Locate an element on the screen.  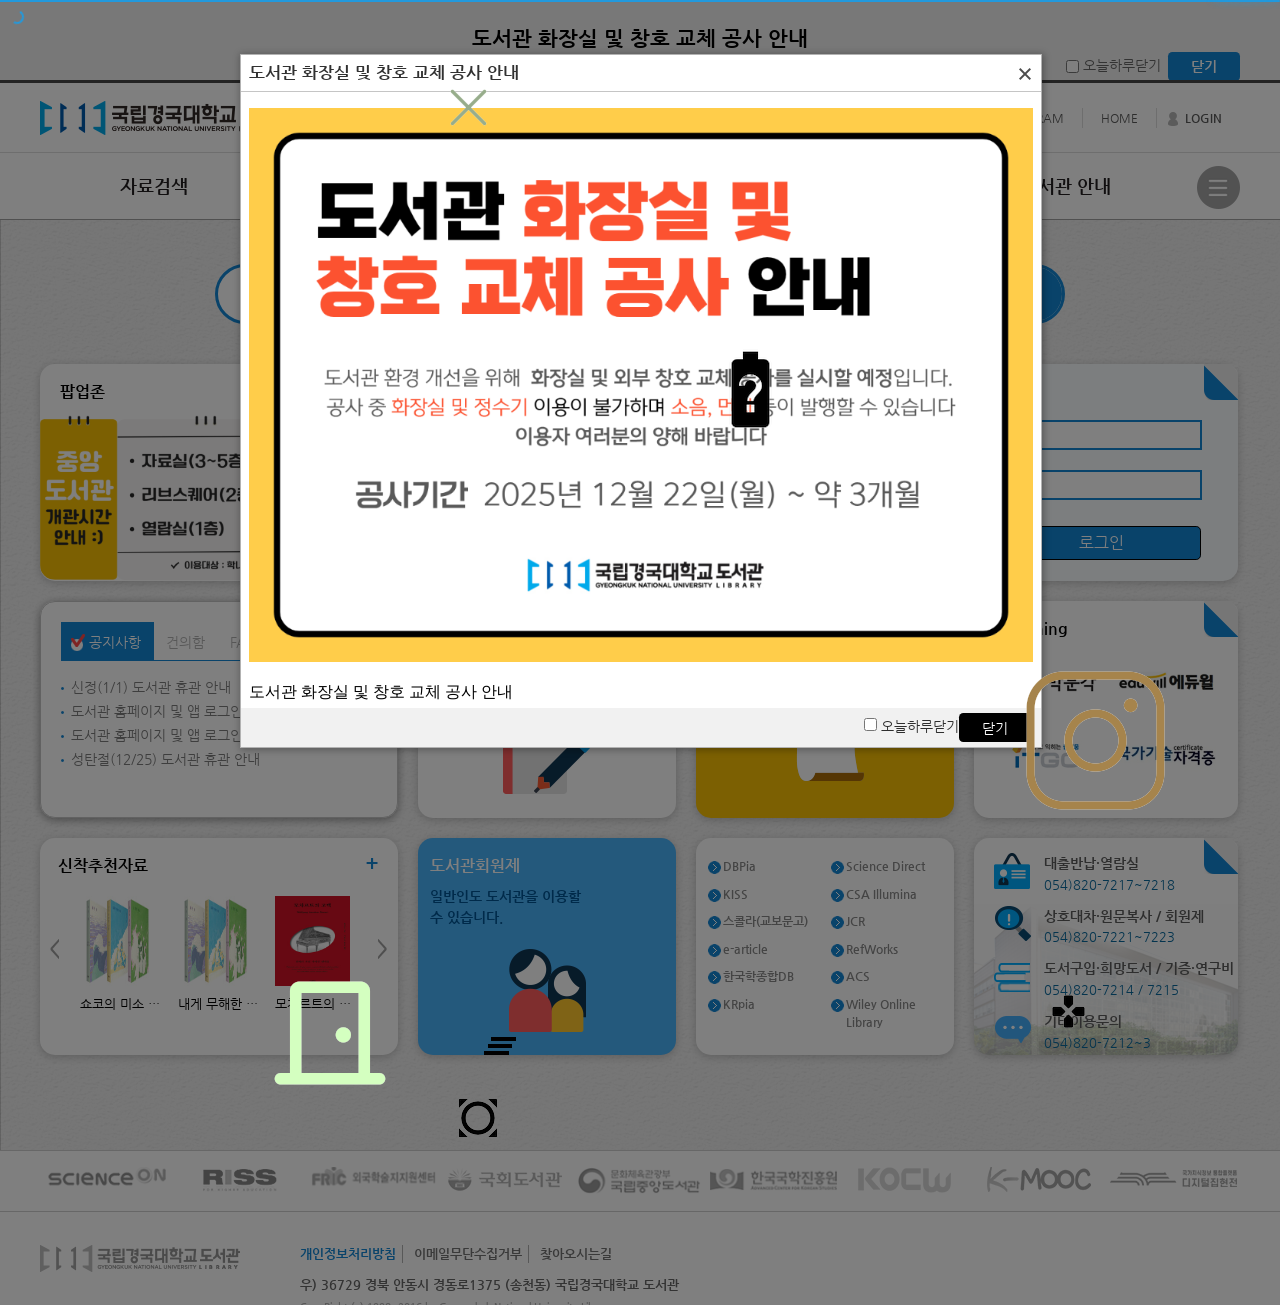
open Instagram app is located at coordinates (1095, 740).